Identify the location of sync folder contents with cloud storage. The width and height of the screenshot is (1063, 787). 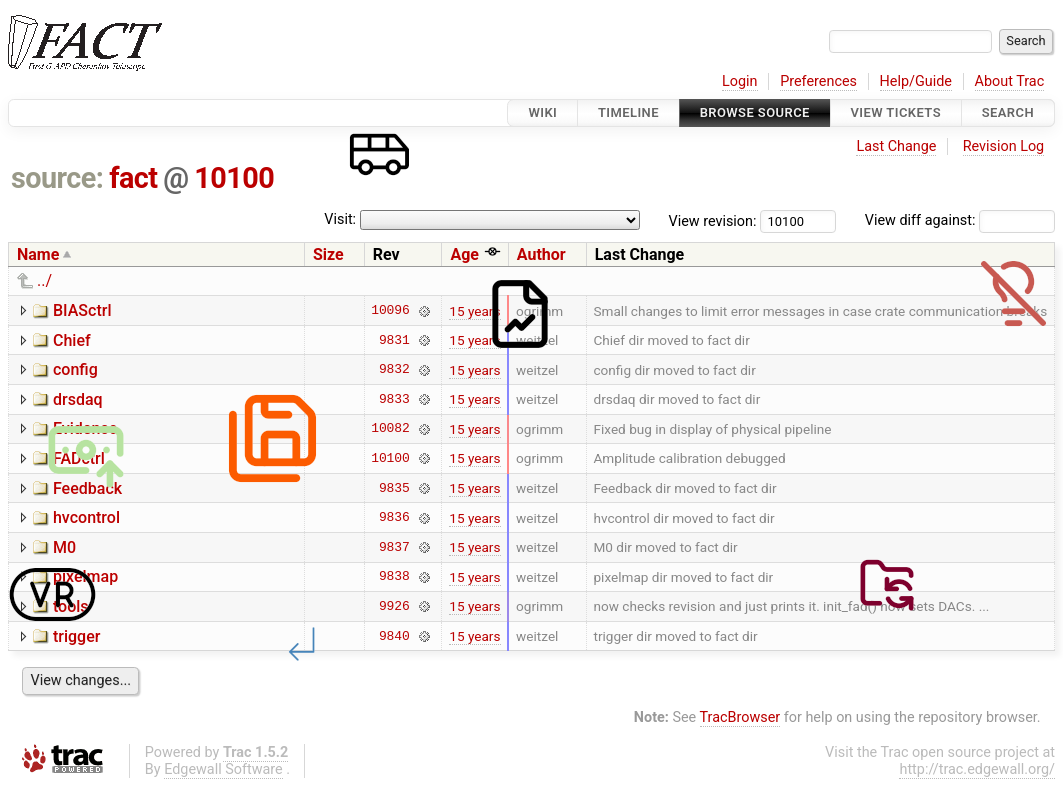
(887, 584).